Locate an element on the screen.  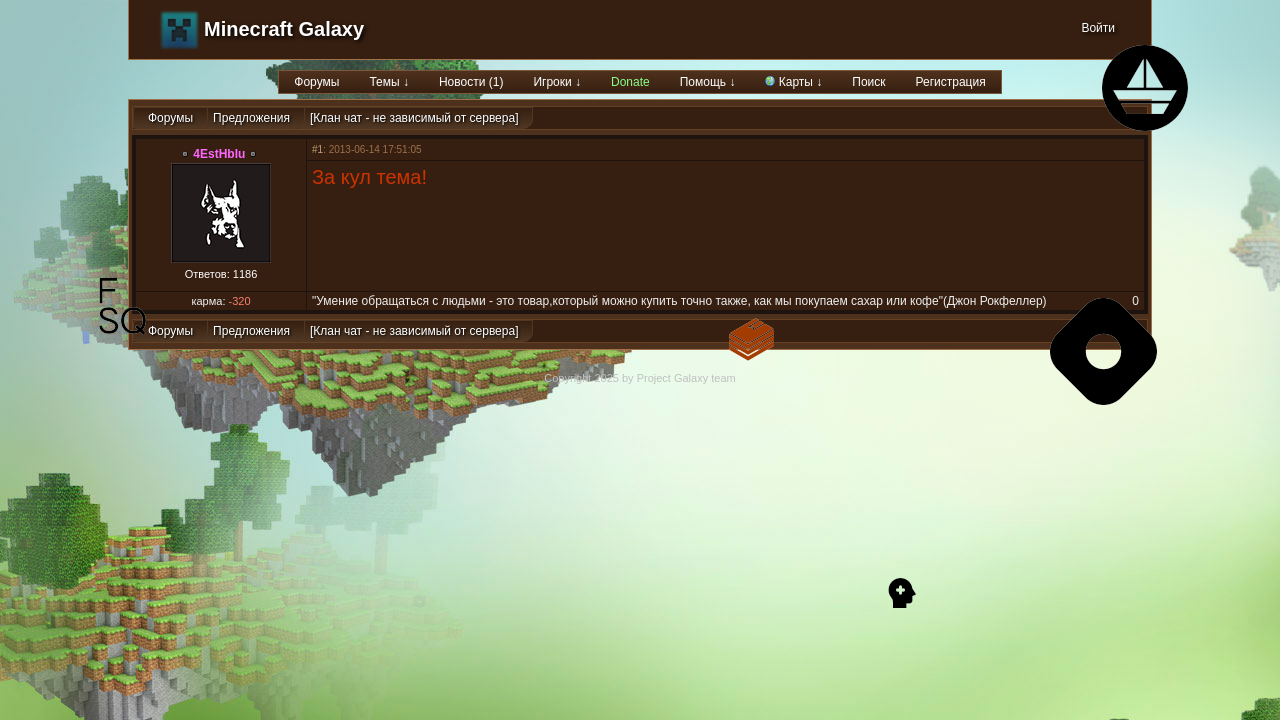
open foursquare app is located at coordinates (122, 306).